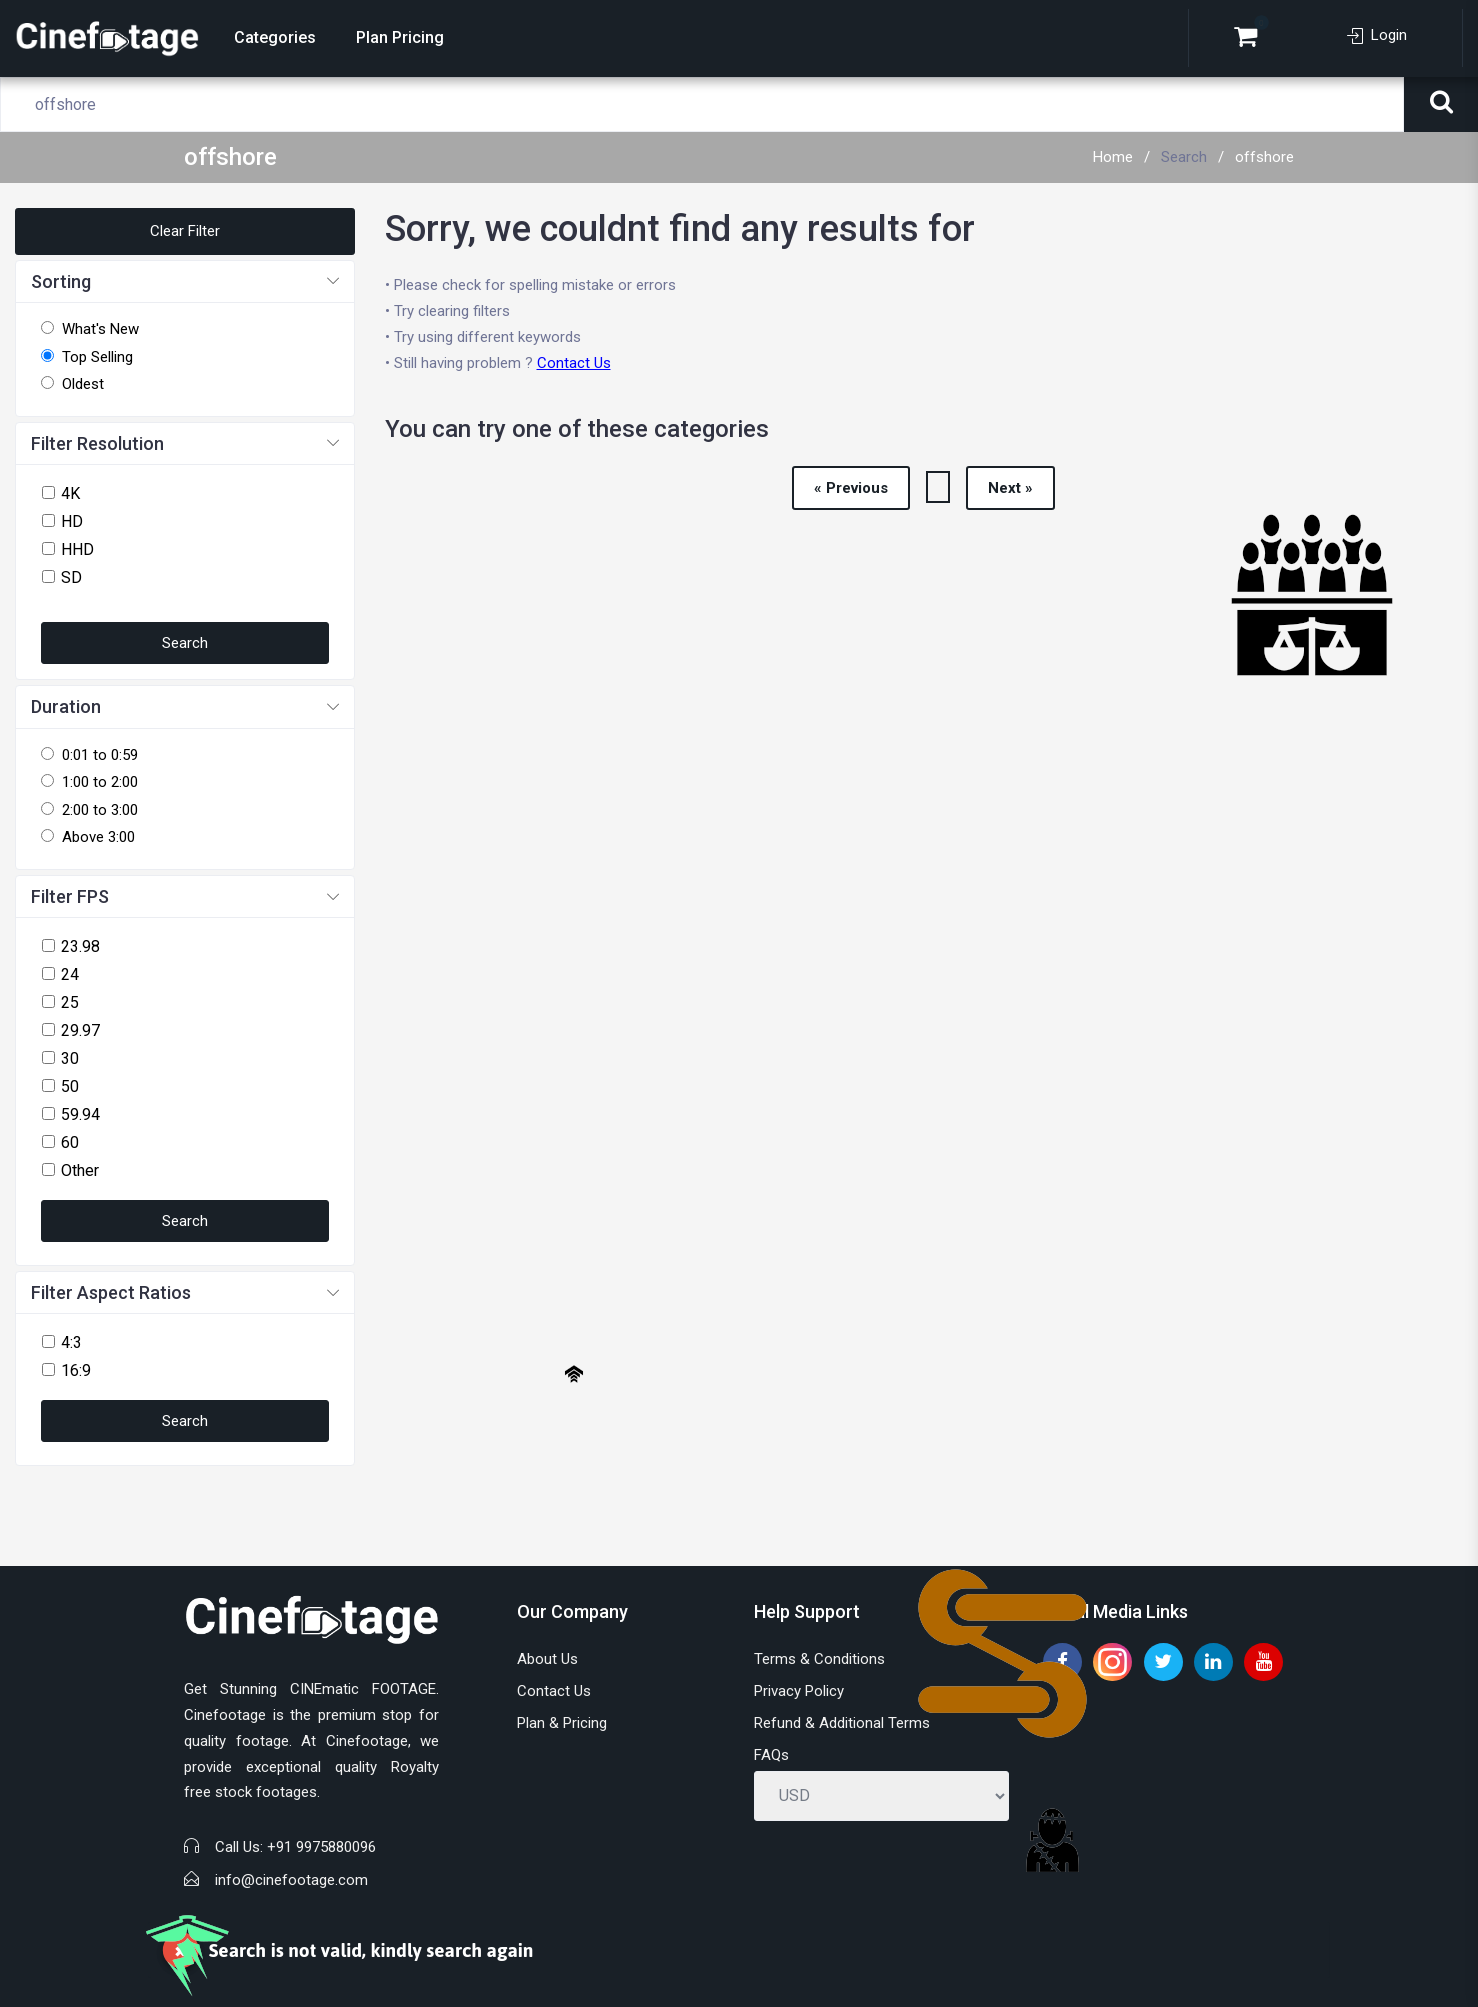 The image size is (1478, 2007). I want to click on connect or link two items together, so click(1002, 1653).